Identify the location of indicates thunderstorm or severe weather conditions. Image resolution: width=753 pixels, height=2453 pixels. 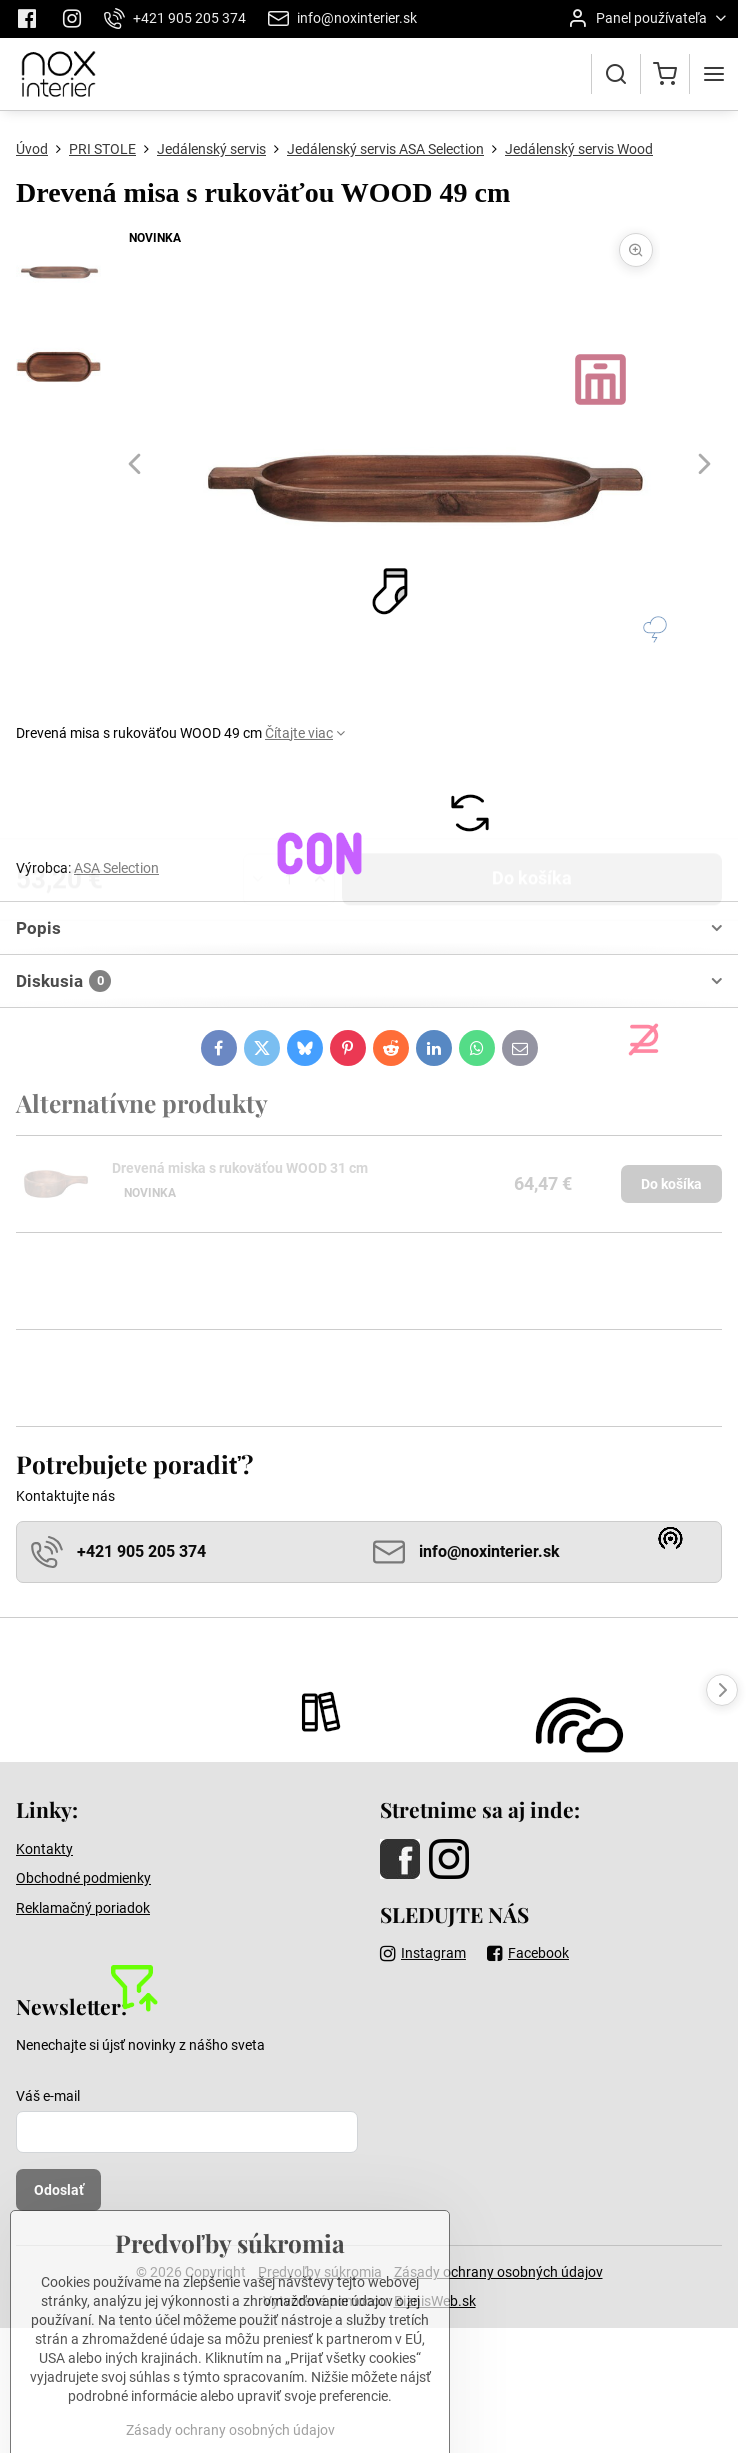
(655, 629).